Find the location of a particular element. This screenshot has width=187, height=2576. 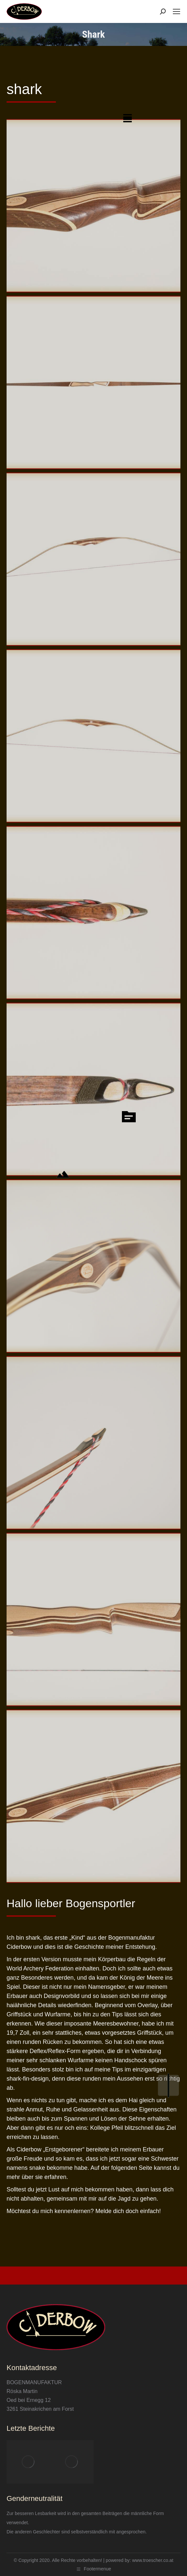

visual separator between UI elements is located at coordinates (168, 2085).